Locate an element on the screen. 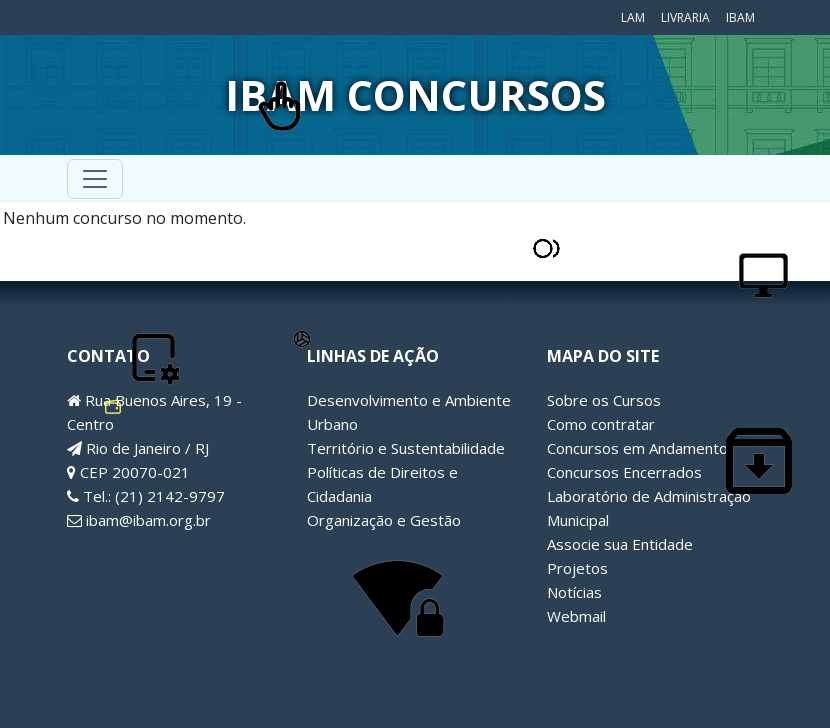  send an offensive gesture or reaction is located at coordinates (280, 106).